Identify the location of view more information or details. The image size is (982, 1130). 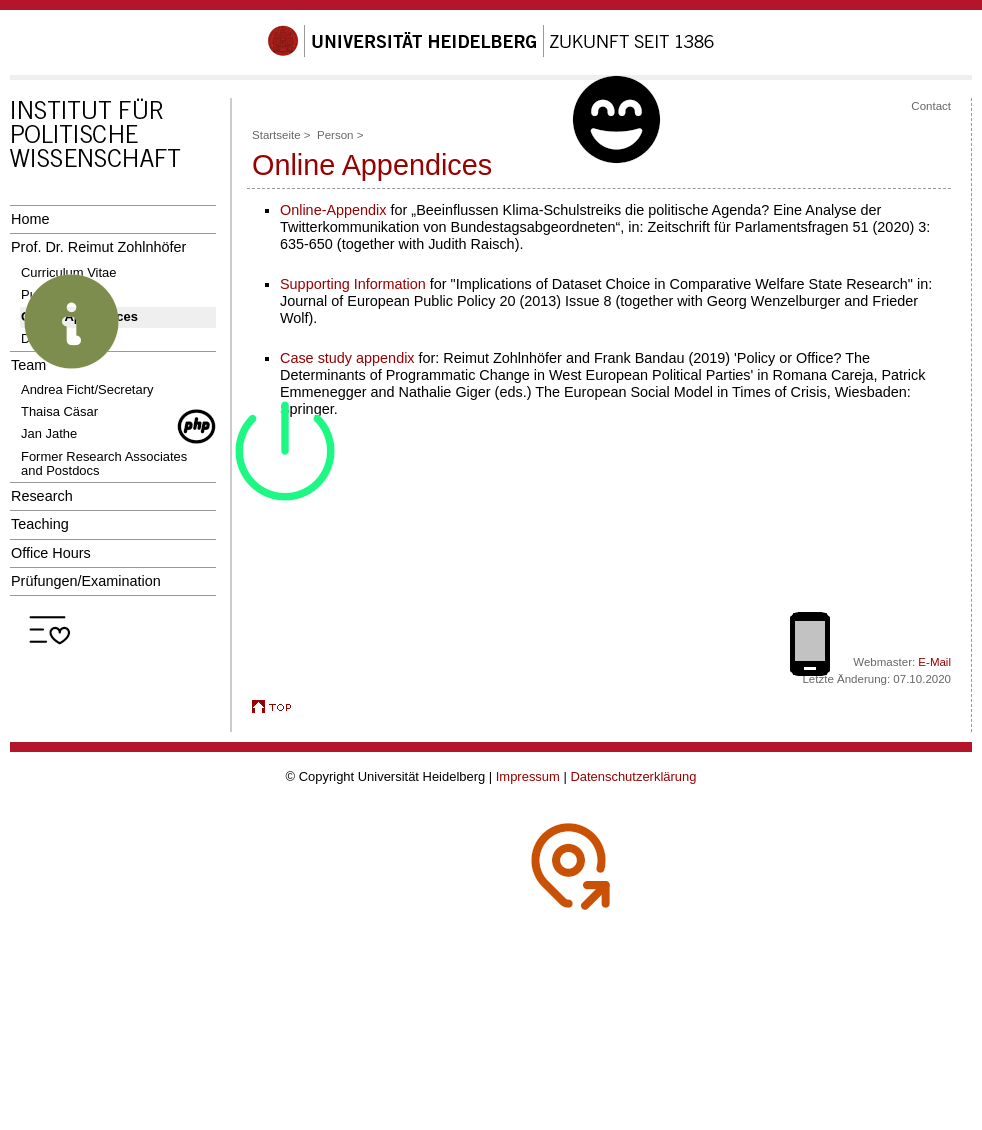
(71, 321).